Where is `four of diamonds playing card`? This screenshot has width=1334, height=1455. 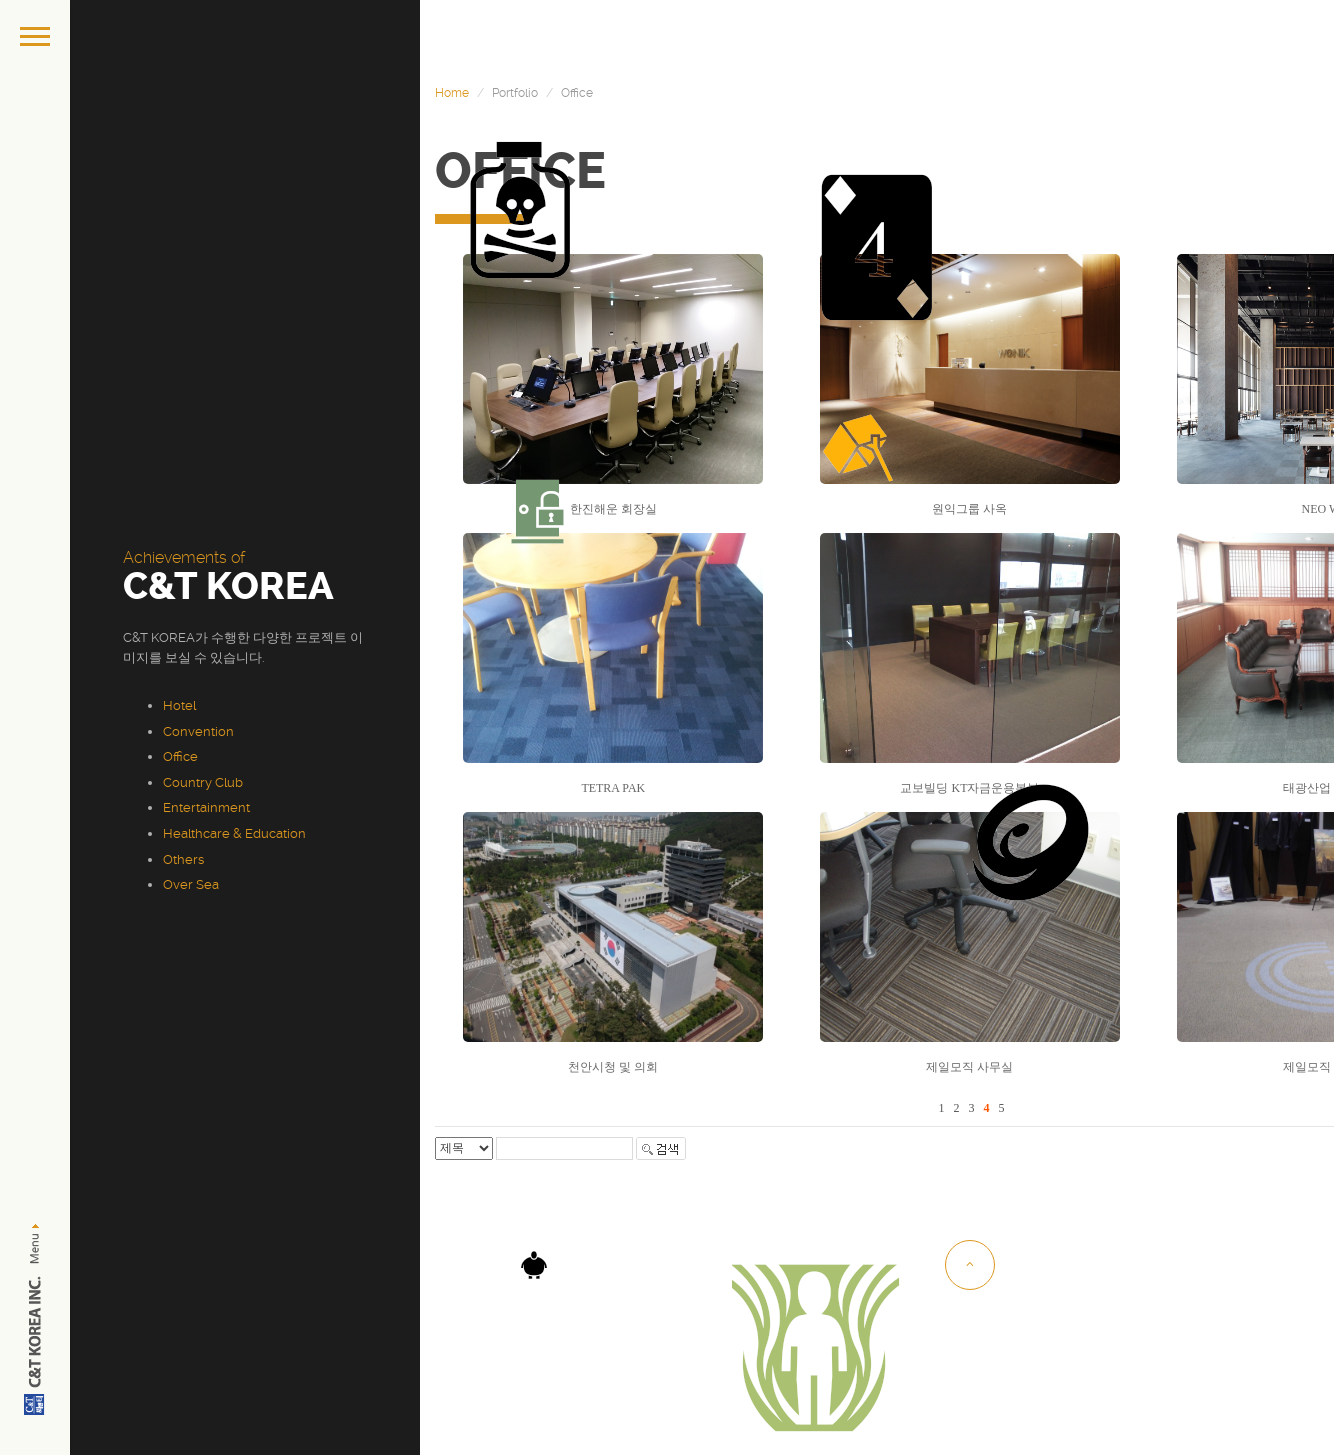
four of diamonds playing card is located at coordinates (876, 247).